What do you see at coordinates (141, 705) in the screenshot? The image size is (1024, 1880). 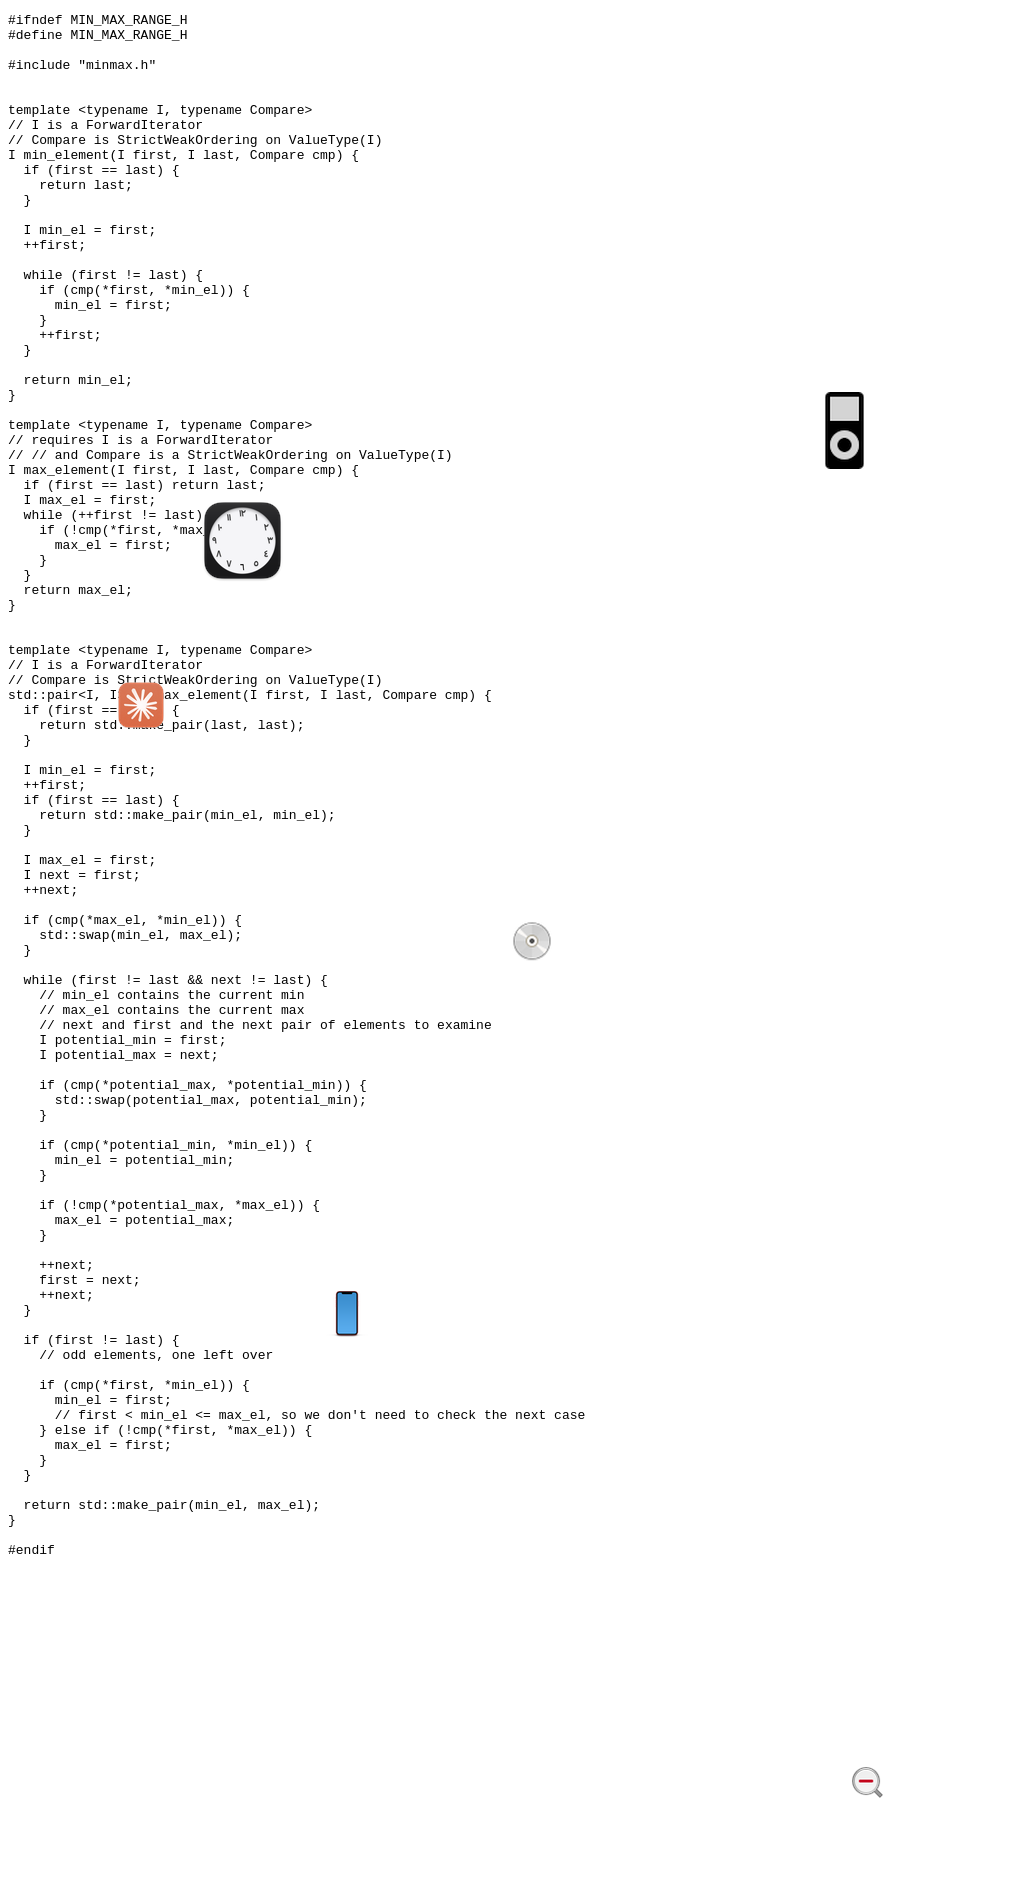 I see `open the Claude AI assistant app` at bounding box center [141, 705].